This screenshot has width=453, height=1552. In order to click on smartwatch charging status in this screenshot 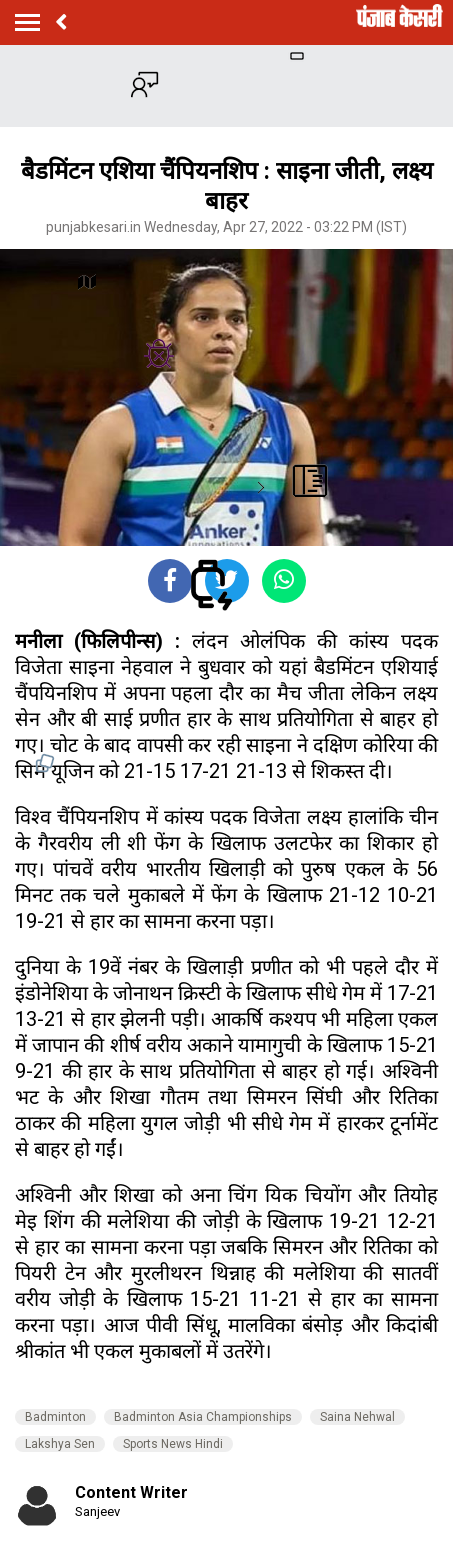, I will do `click(208, 584)`.